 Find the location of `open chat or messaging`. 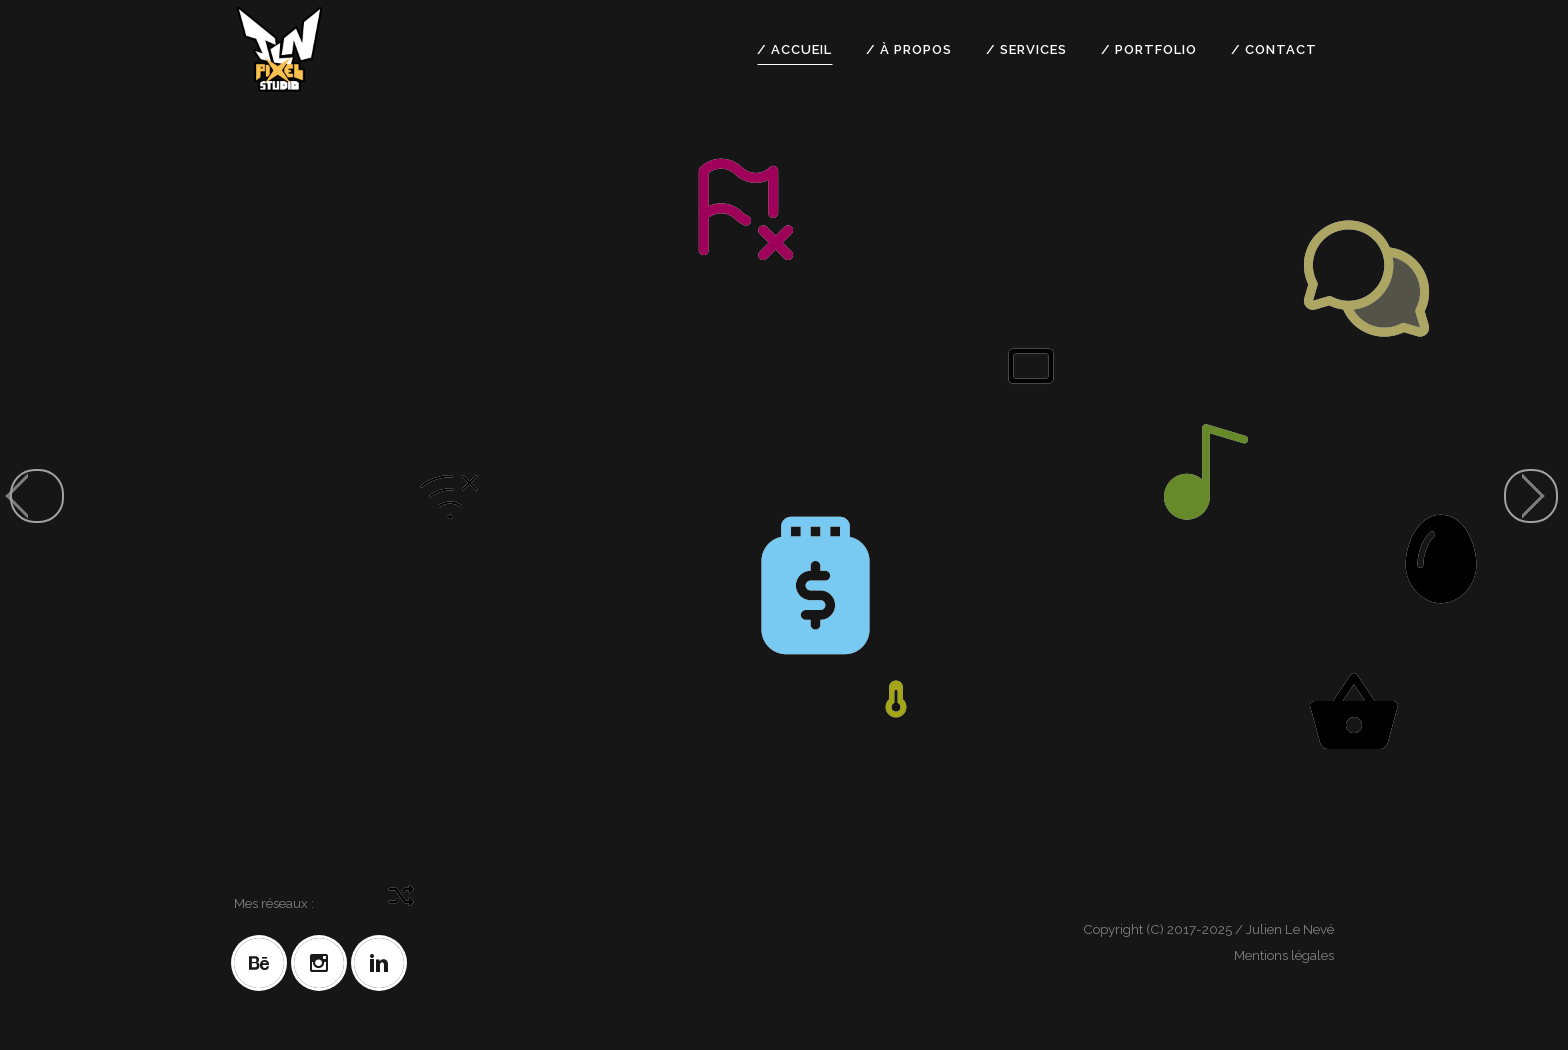

open chat or messaging is located at coordinates (1366, 278).